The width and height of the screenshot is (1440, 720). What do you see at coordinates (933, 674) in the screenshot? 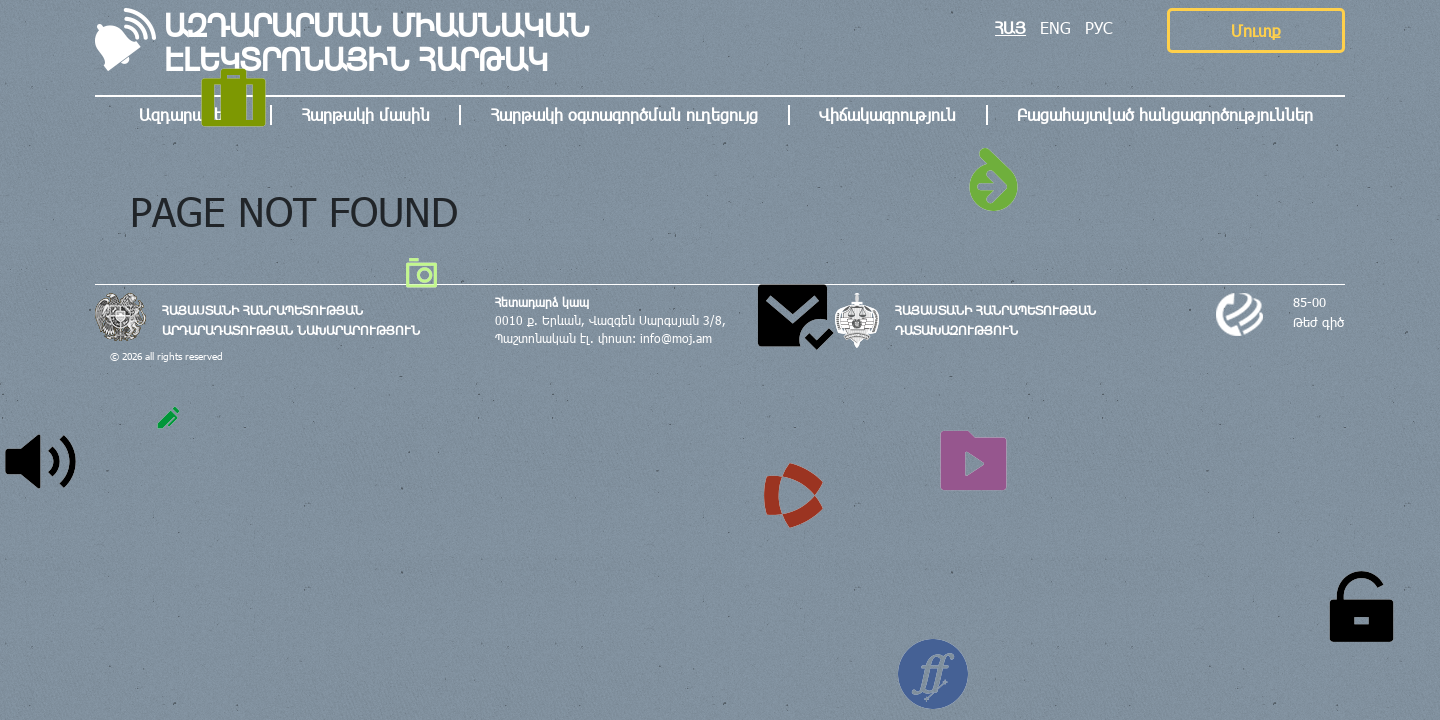
I see `open FontForge font editor application` at bounding box center [933, 674].